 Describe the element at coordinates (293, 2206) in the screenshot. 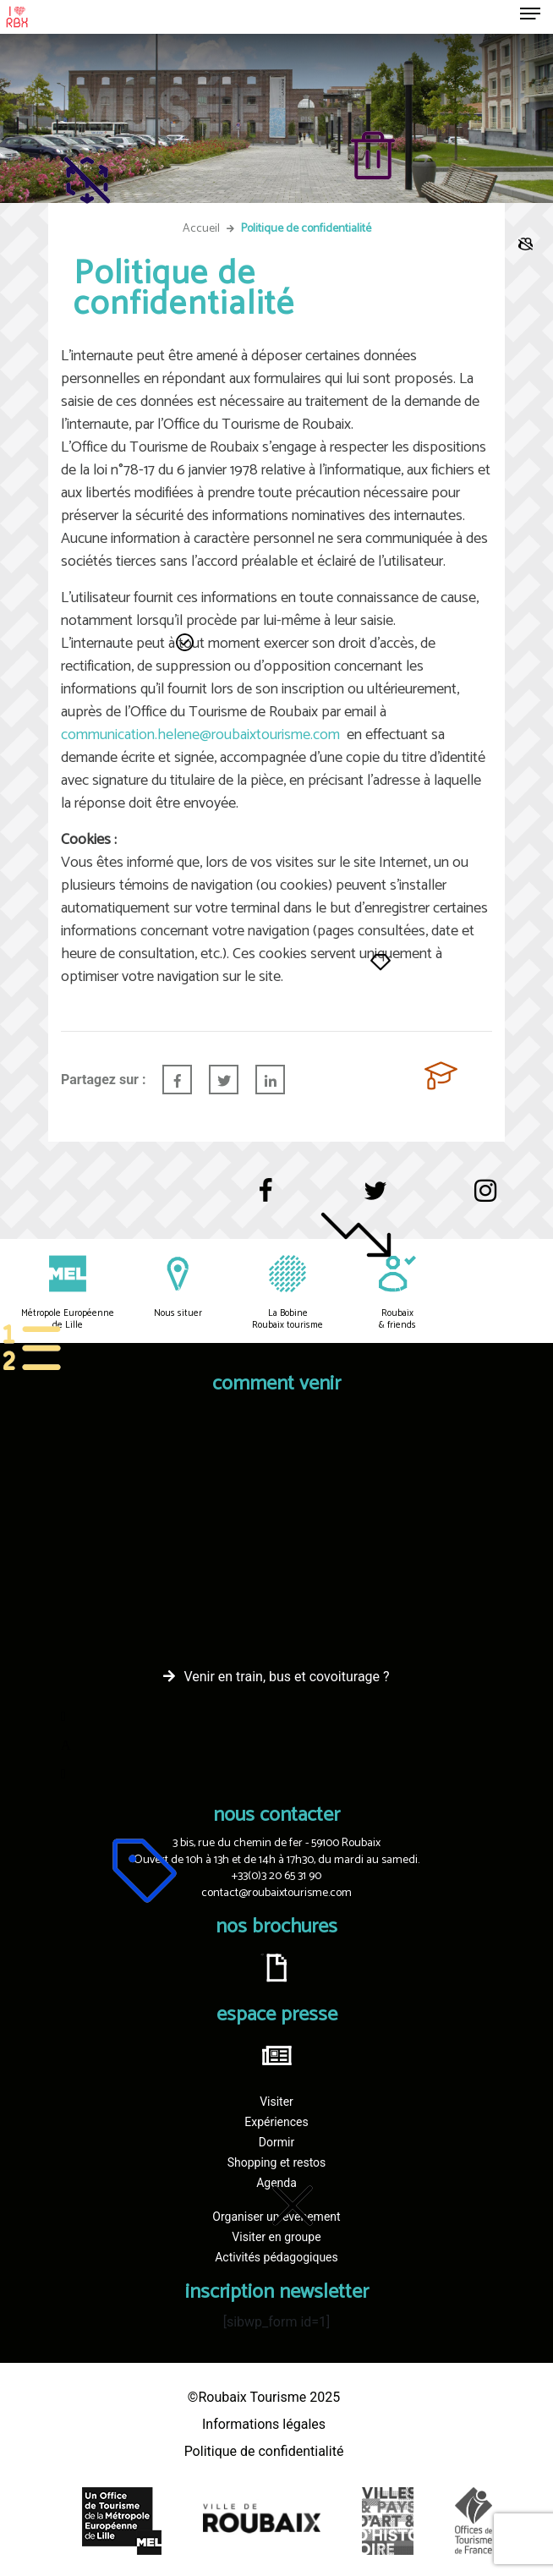

I see `close the current window or dialog` at that location.